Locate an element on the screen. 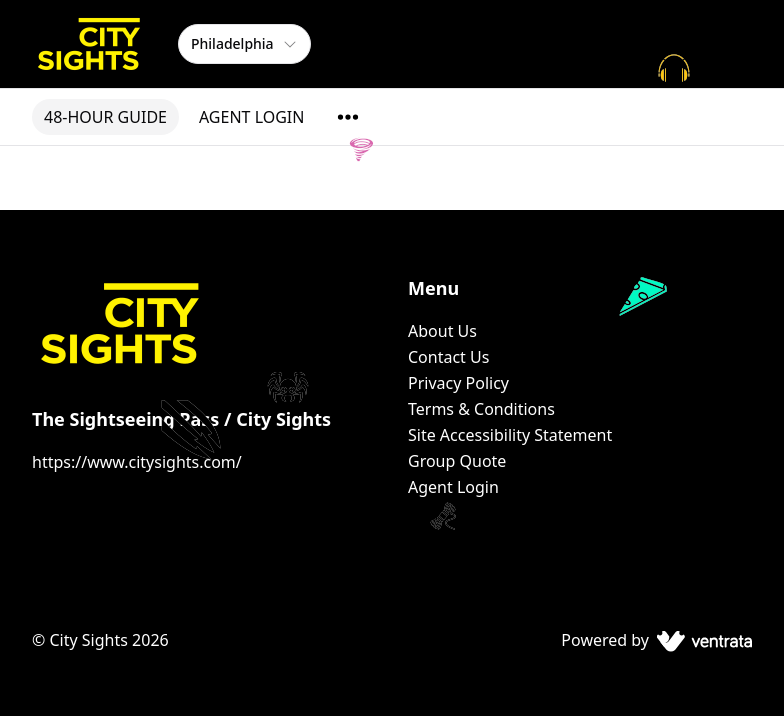 The height and width of the screenshot is (720, 784). crafting or knitting category in a game is located at coordinates (443, 516).